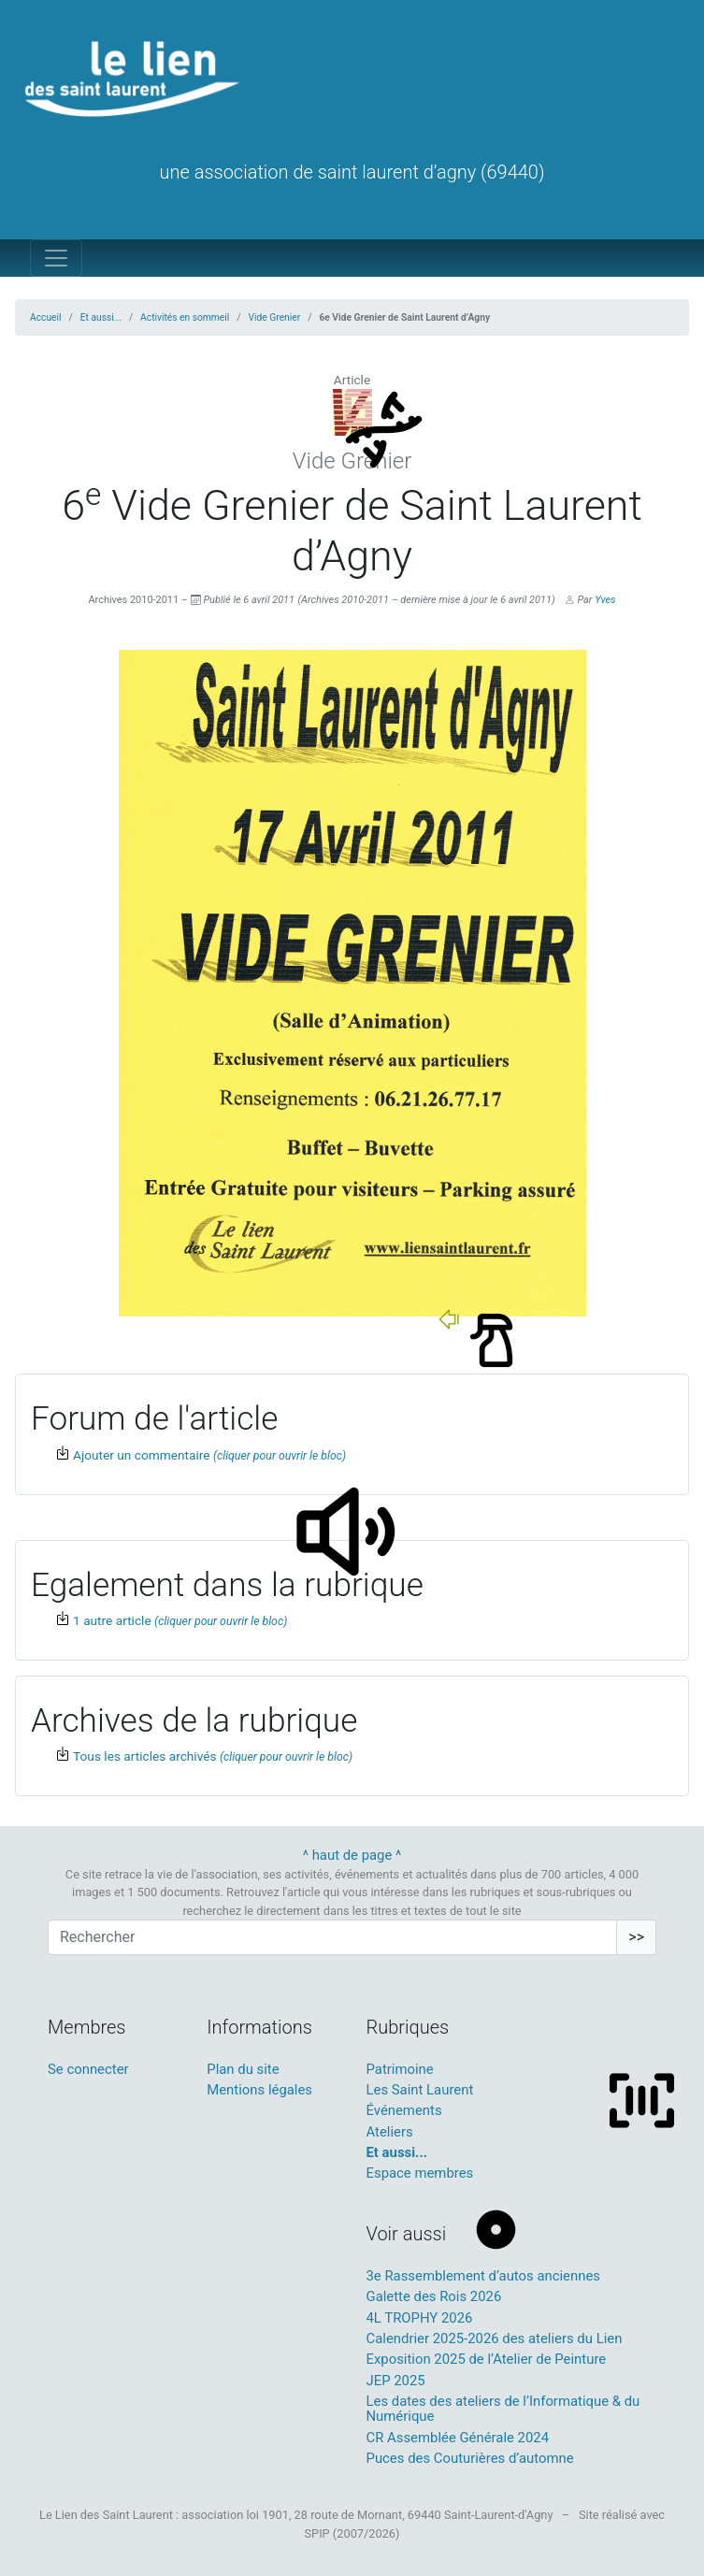 The height and width of the screenshot is (2576, 704). Describe the element at coordinates (641, 2100) in the screenshot. I see `scan a barcode` at that location.